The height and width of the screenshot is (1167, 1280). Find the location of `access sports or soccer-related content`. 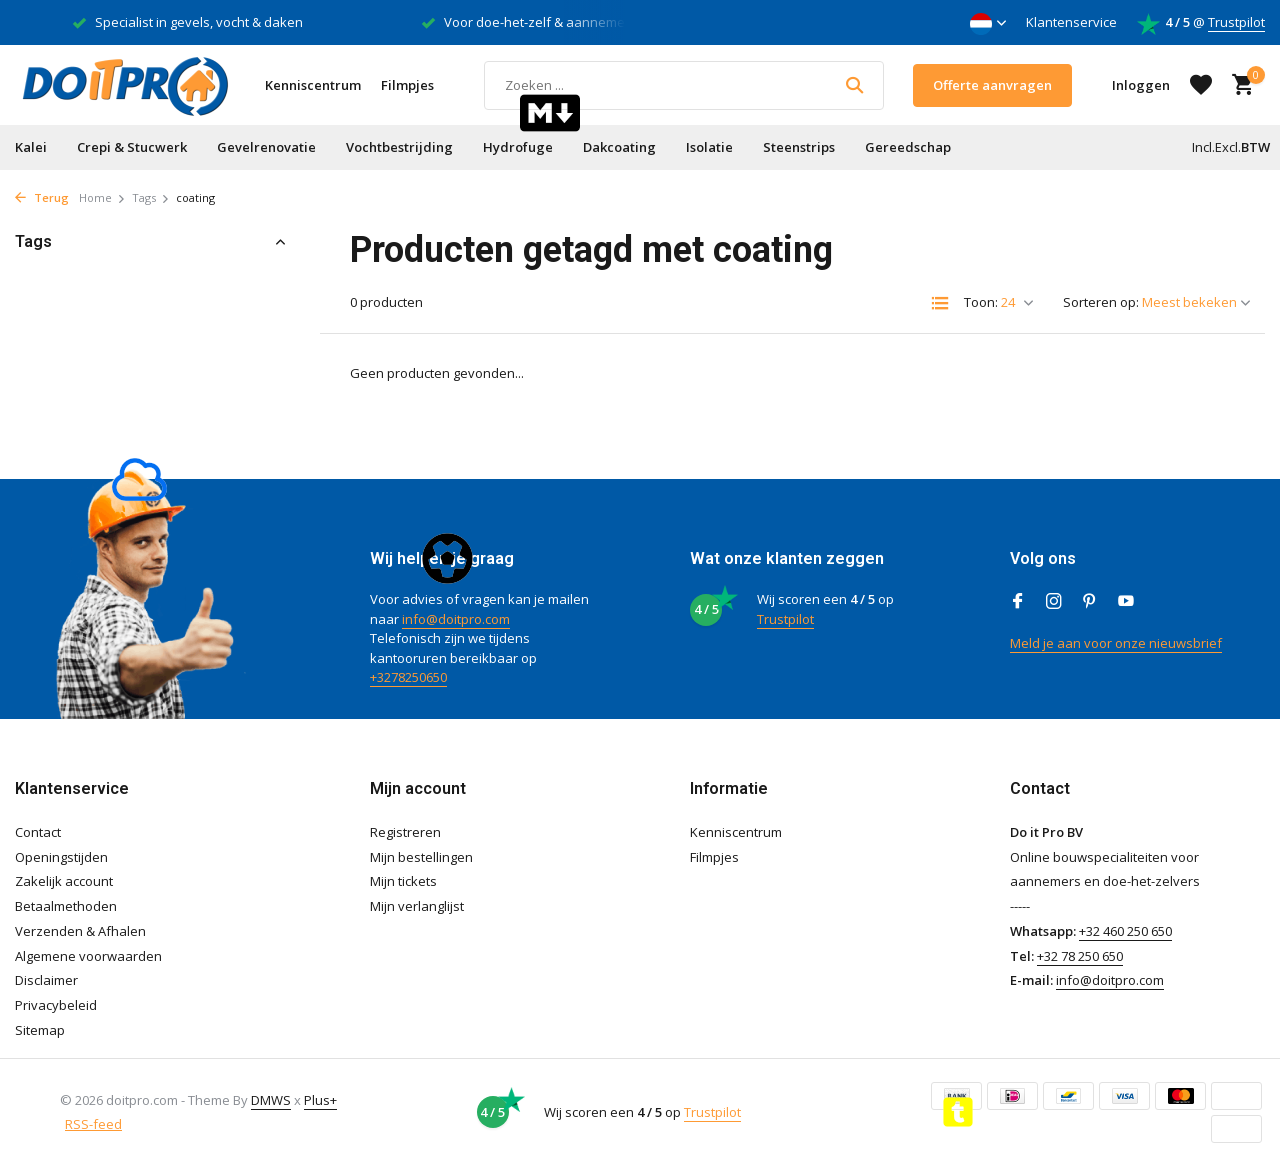

access sports or soccer-related content is located at coordinates (447, 558).